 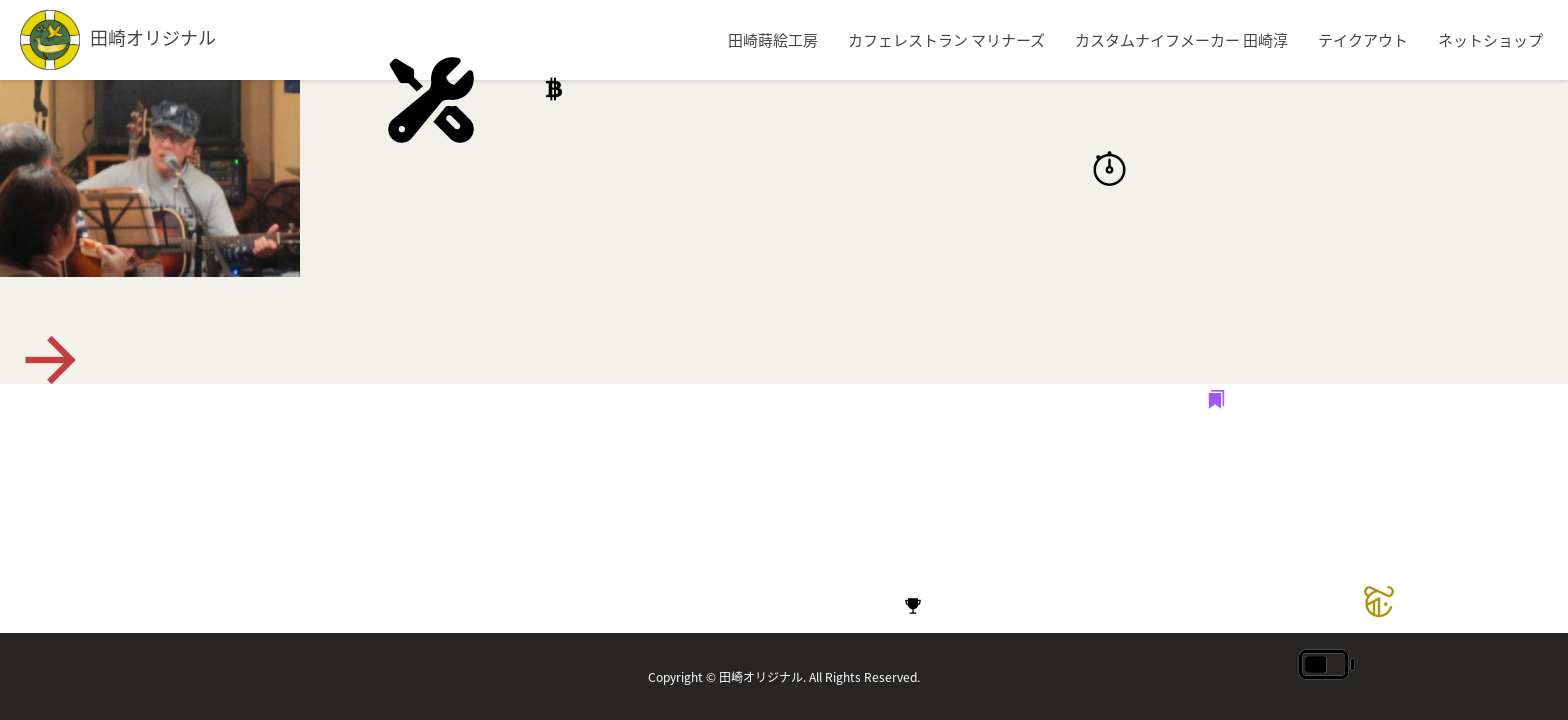 I want to click on indicates battery at 50% charge level, so click(x=1326, y=664).